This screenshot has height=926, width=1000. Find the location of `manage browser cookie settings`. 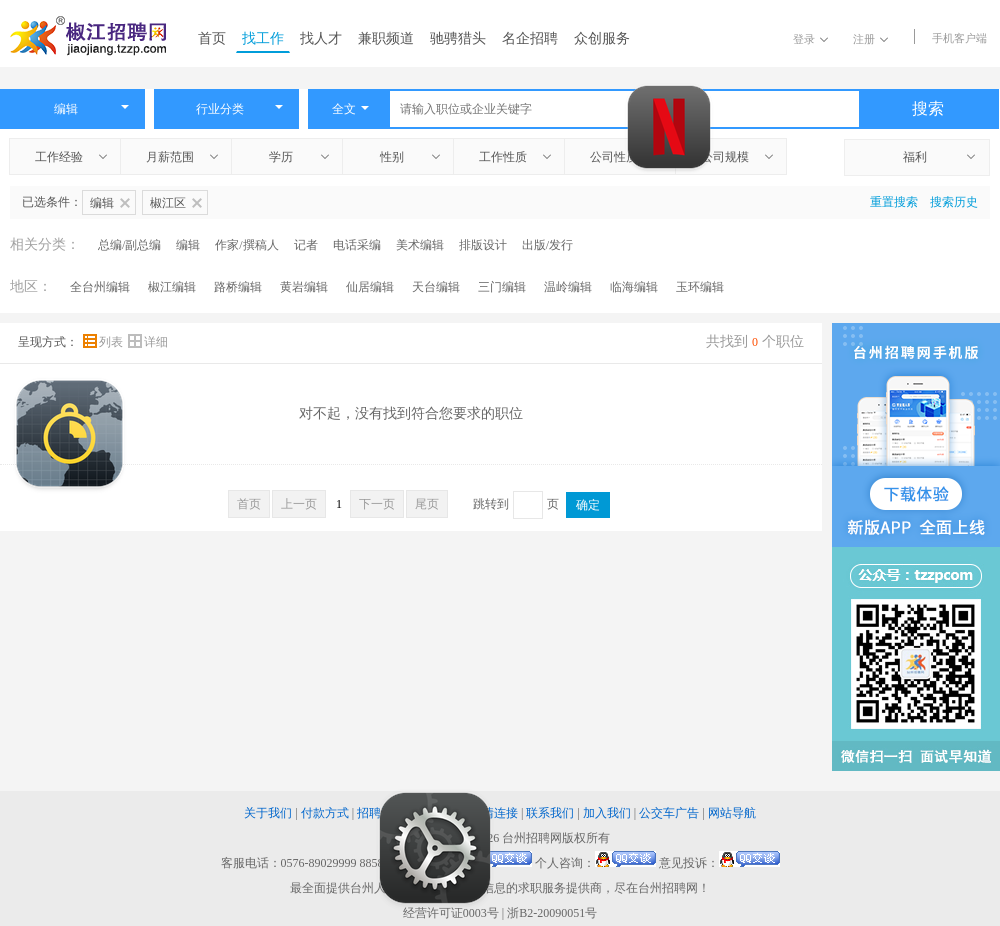

manage browser cookie settings is located at coordinates (69, 433).